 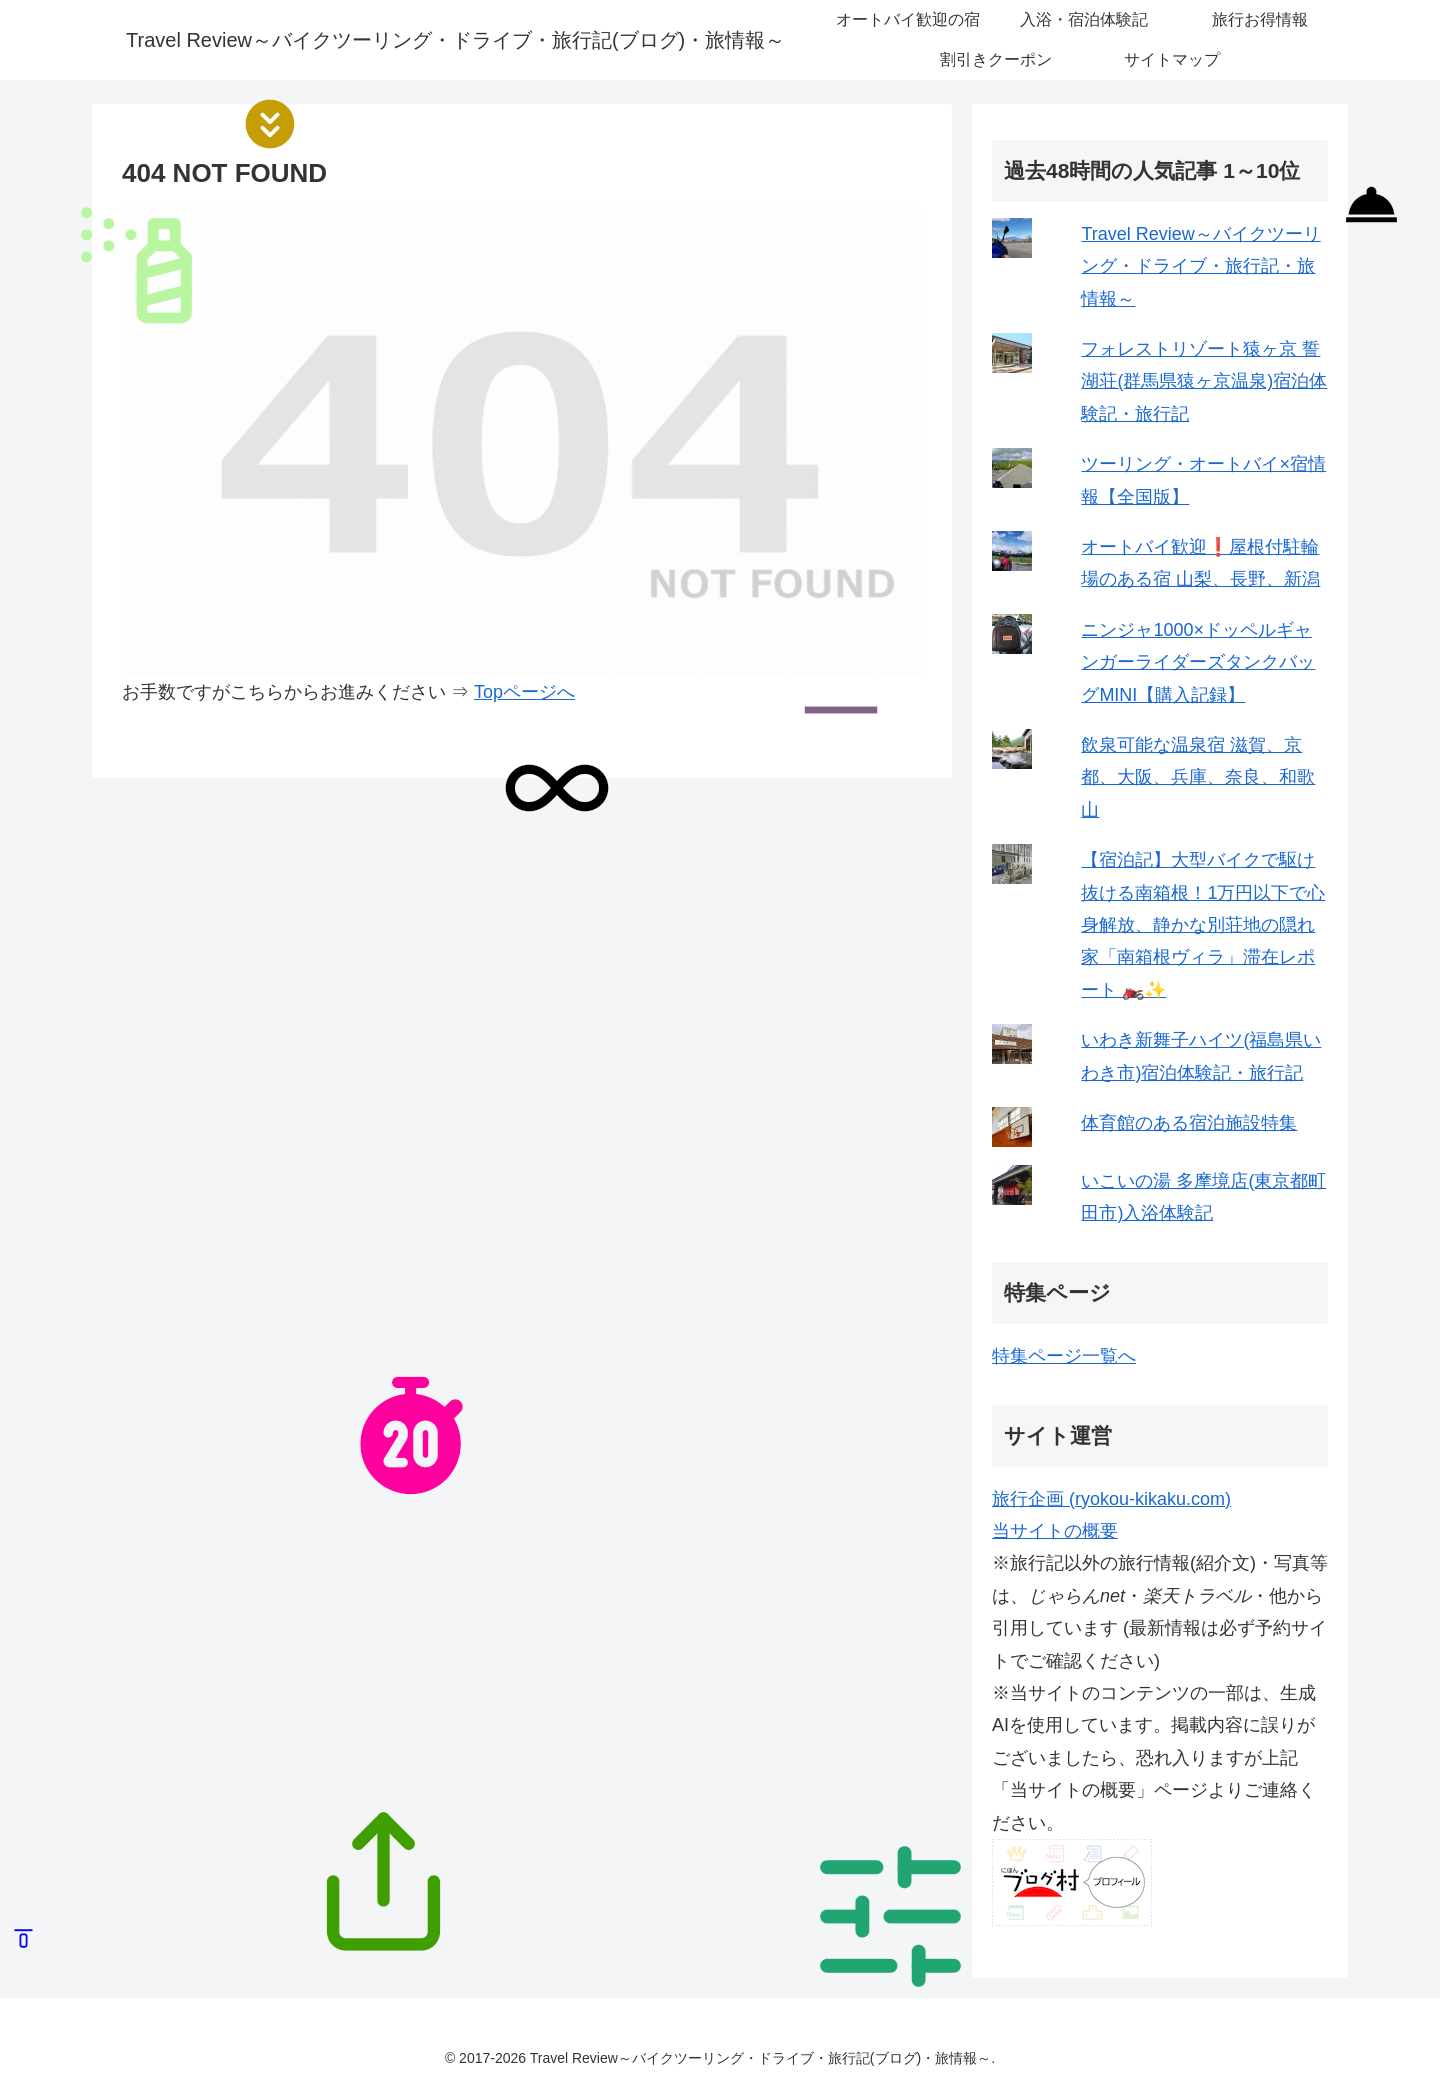 I want to click on share content to another app or platform, so click(x=383, y=1881).